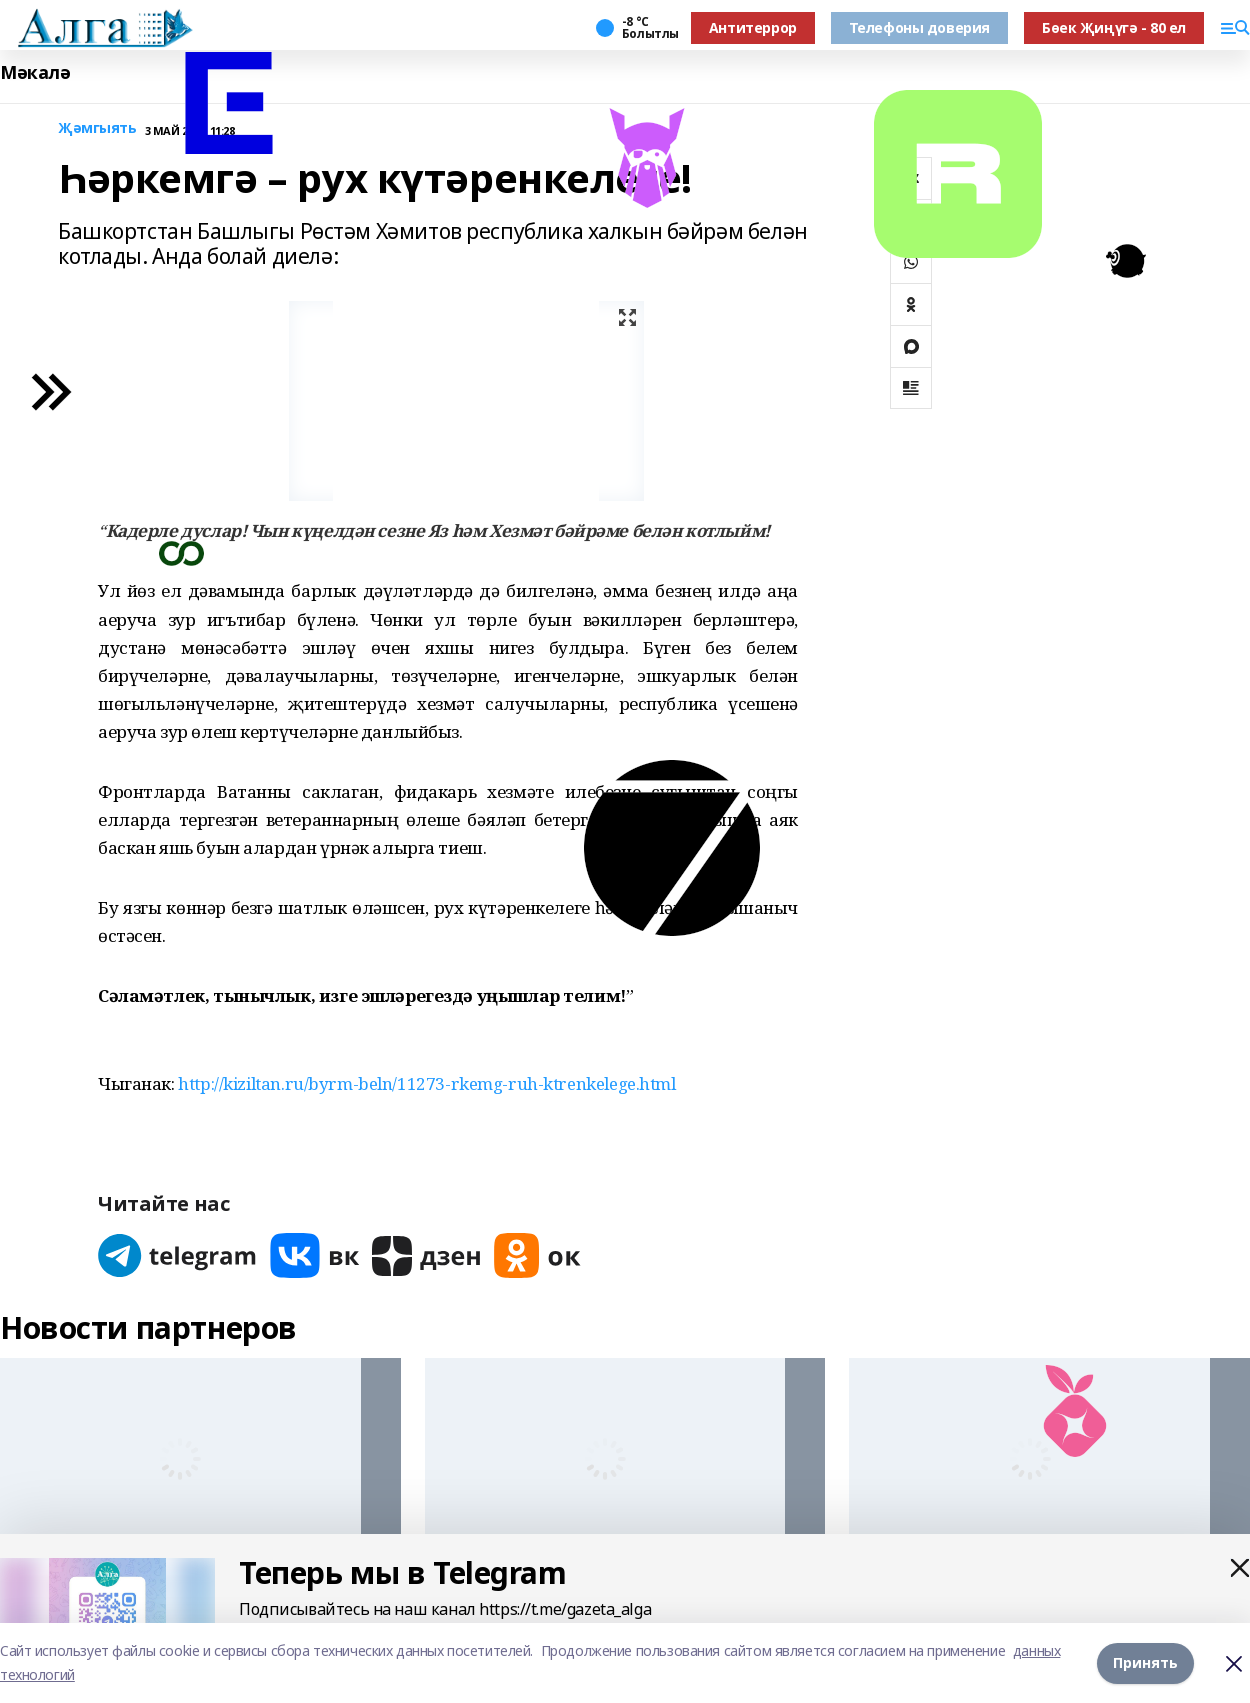 Image resolution: width=1250 pixels, height=1703 pixels. Describe the element at coordinates (672, 848) in the screenshot. I see `Framework7 mobile framework logo` at that location.